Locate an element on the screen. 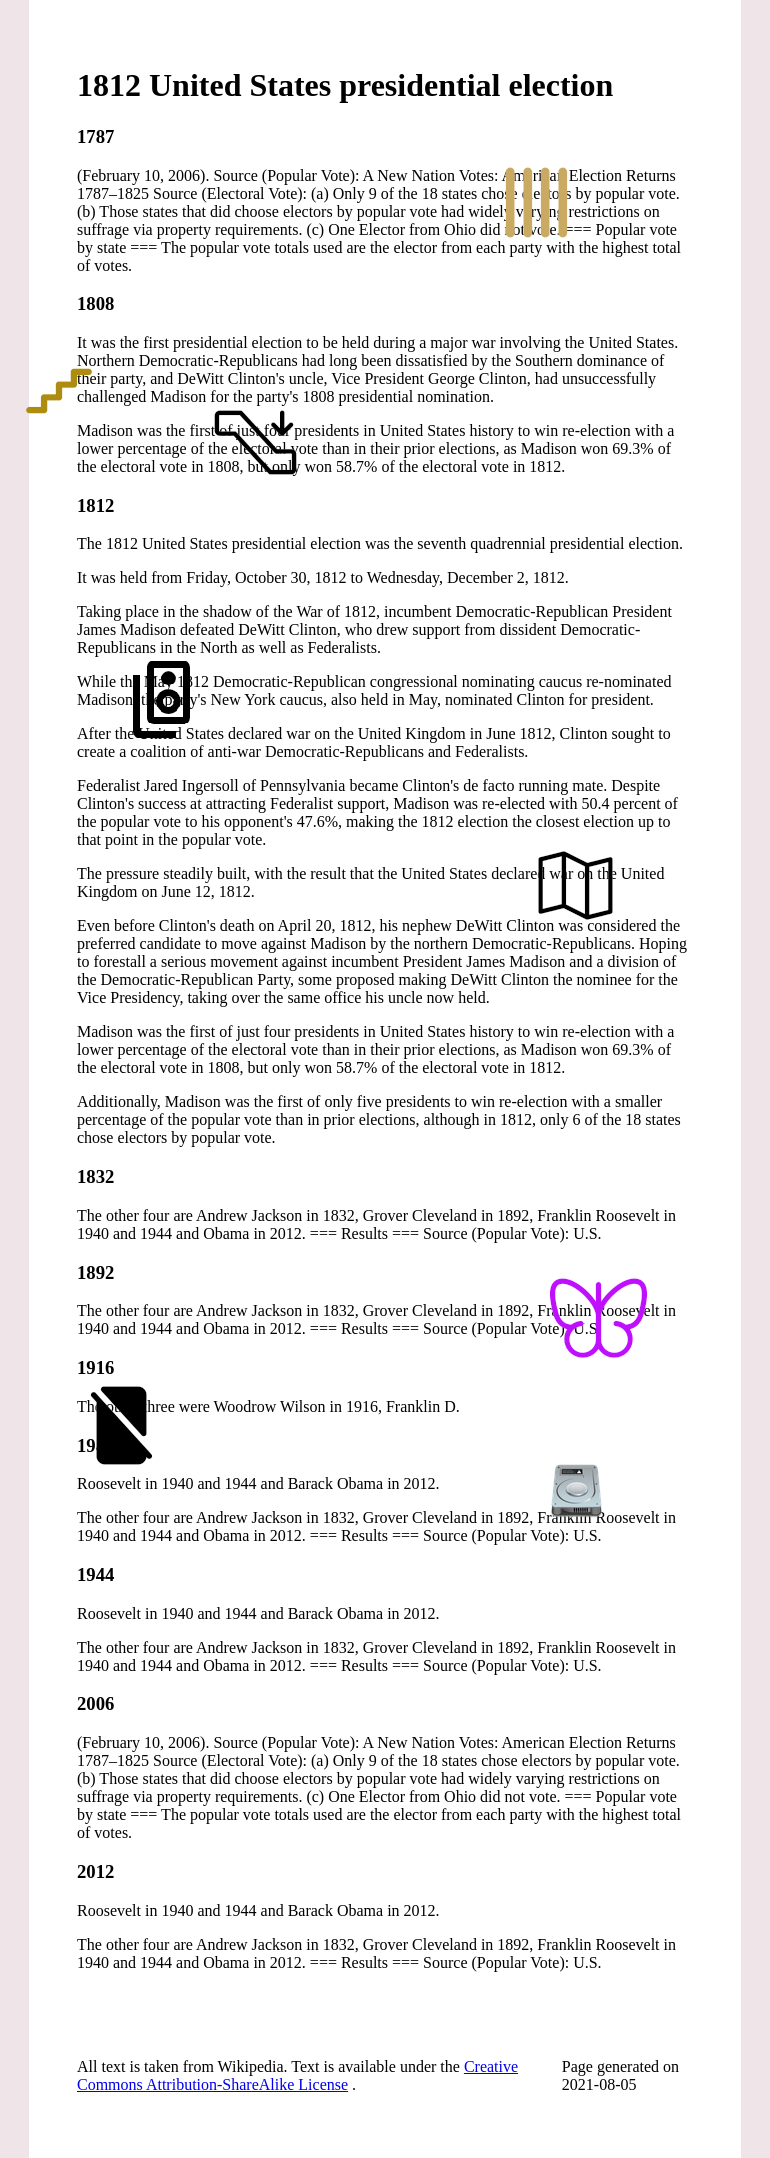 This screenshot has height=2158, width=770. view map or navigation is located at coordinates (575, 885).